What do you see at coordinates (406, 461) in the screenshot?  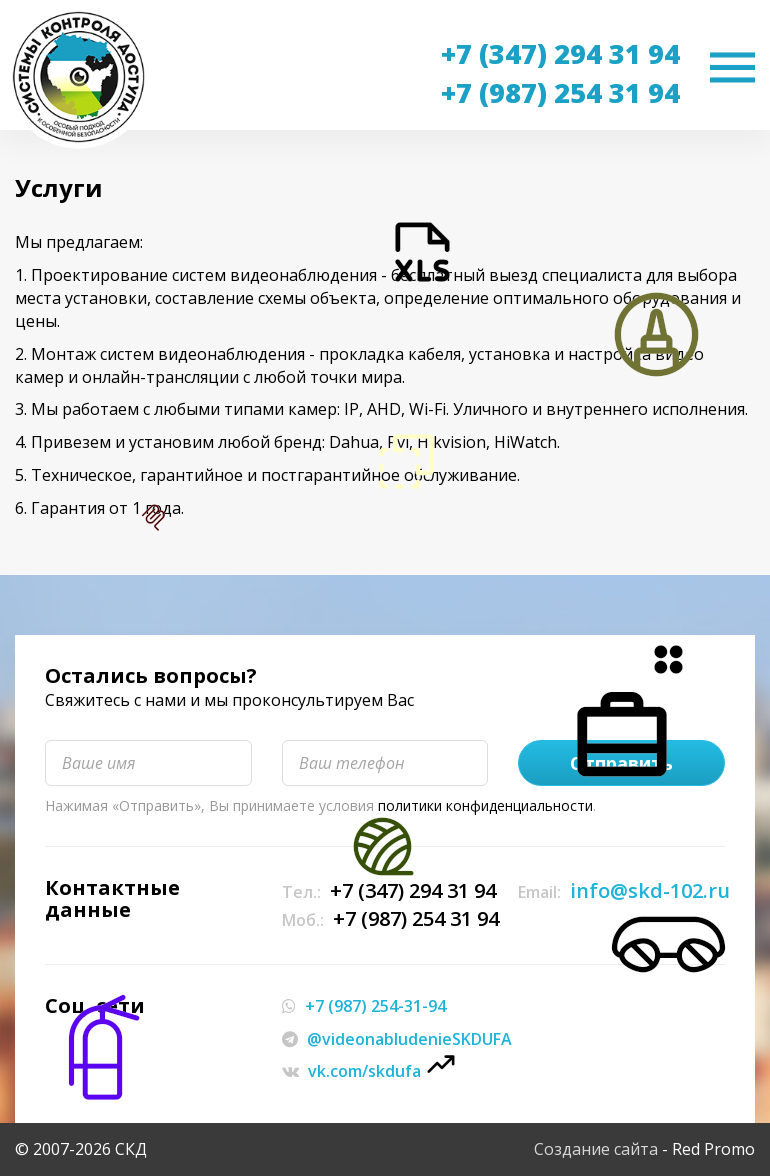 I see `bring selected layer to front` at bounding box center [406, 461].